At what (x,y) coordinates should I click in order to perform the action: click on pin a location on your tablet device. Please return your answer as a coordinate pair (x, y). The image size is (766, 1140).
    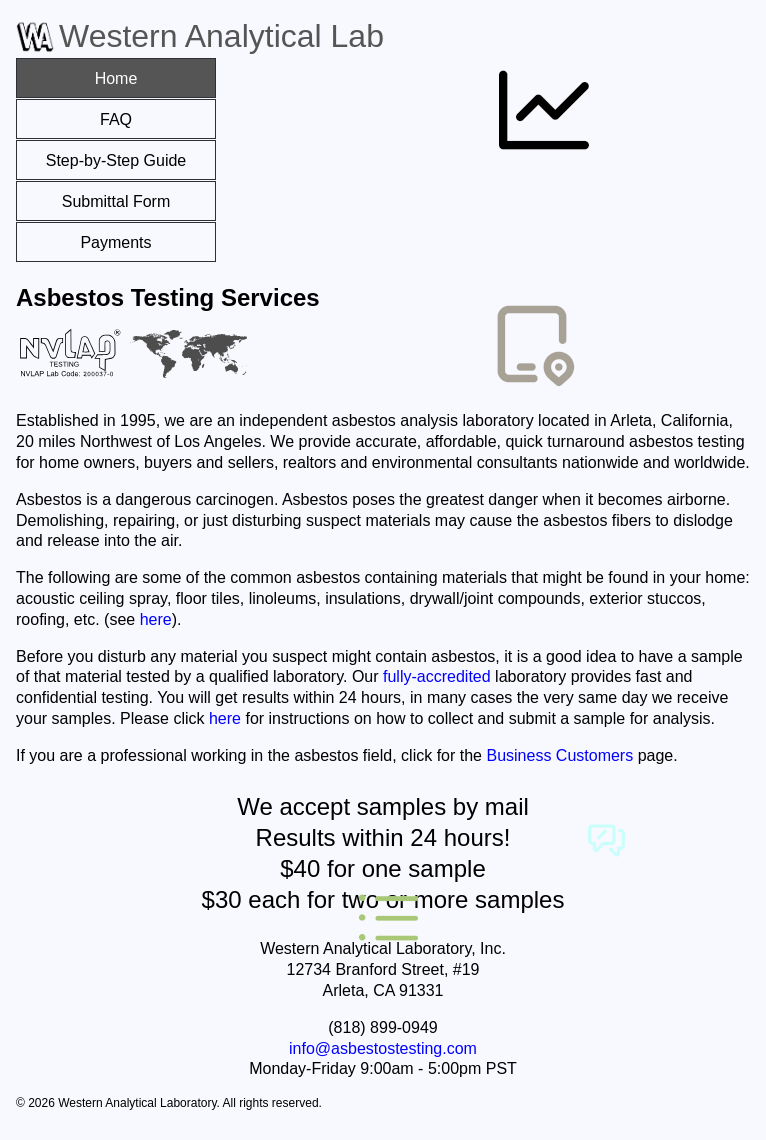
    Looking at the image, I should click on (532, 344).